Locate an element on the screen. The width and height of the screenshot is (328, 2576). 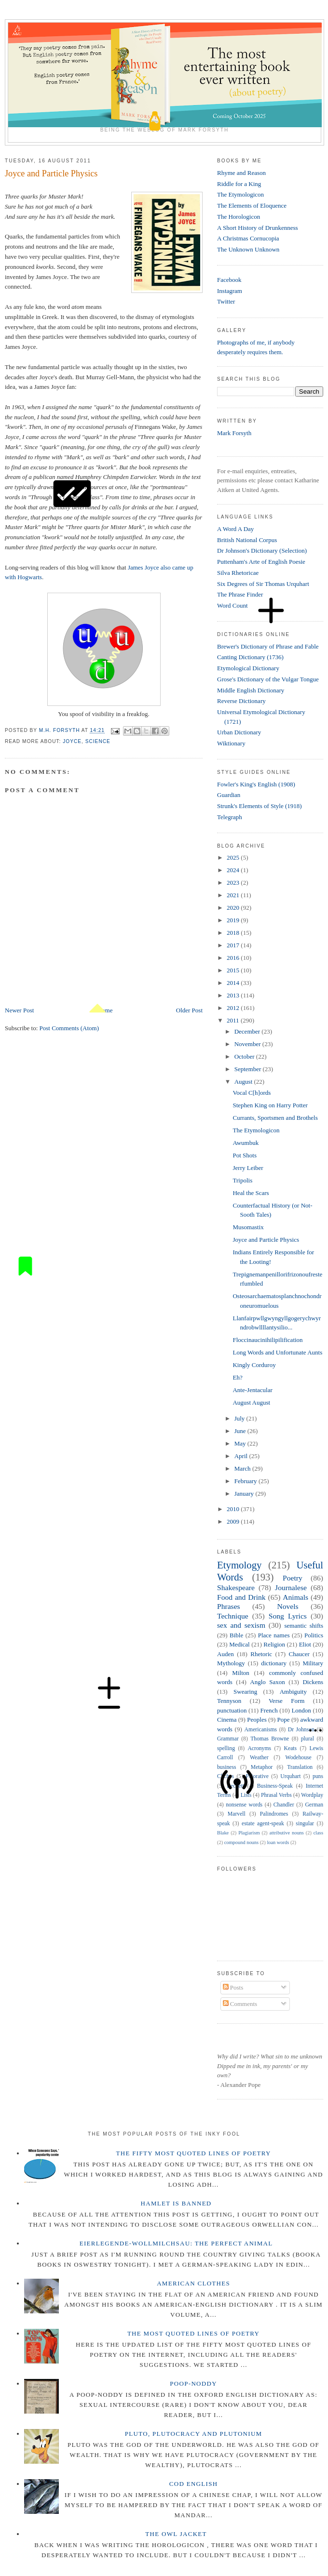
indicates a saved or bookmarked item is located at coordinates (25, 1266).